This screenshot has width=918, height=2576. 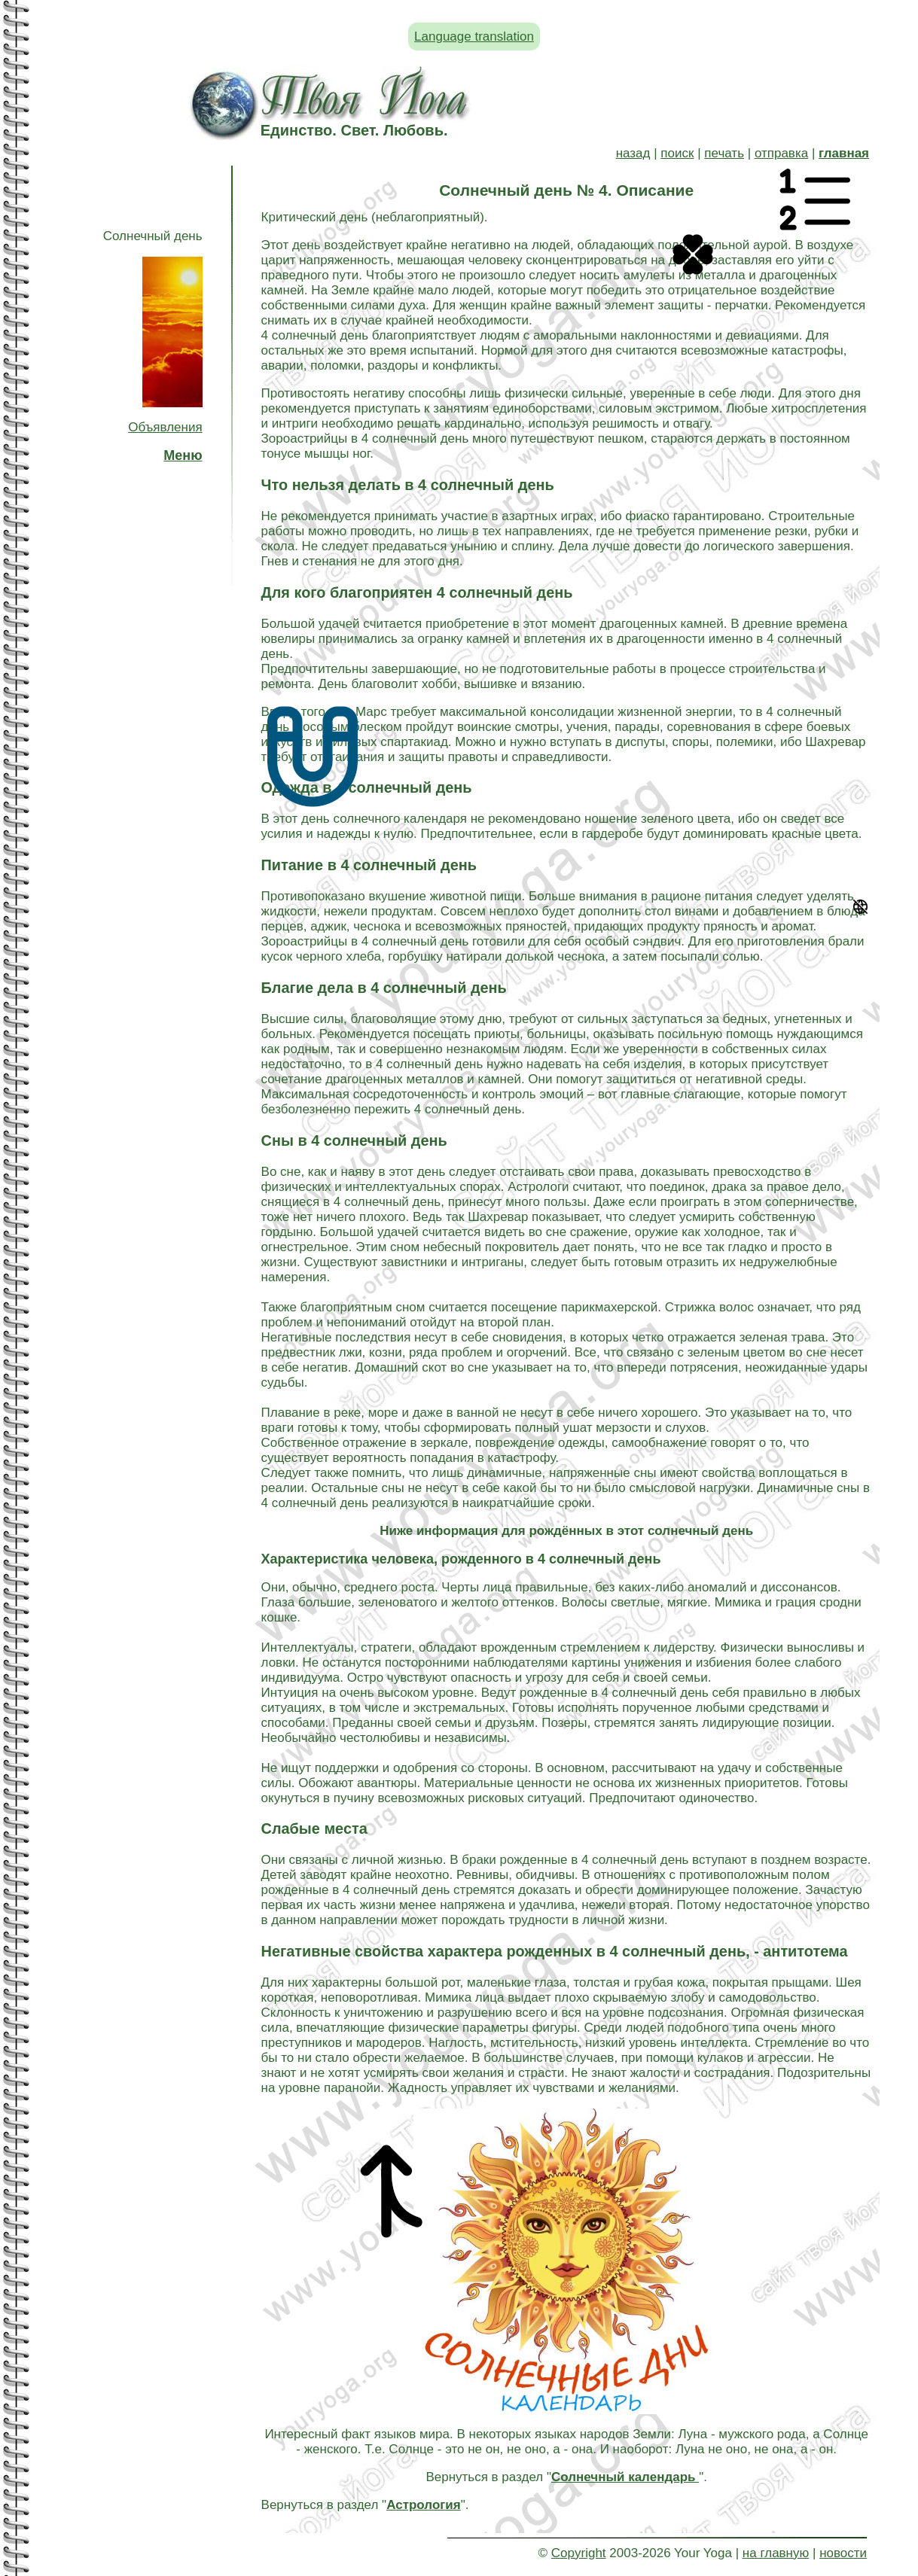 What do you see at coordinates (819, 200) in the screenshot?
I see `create a numbered list` at bounding box center [819, 200].